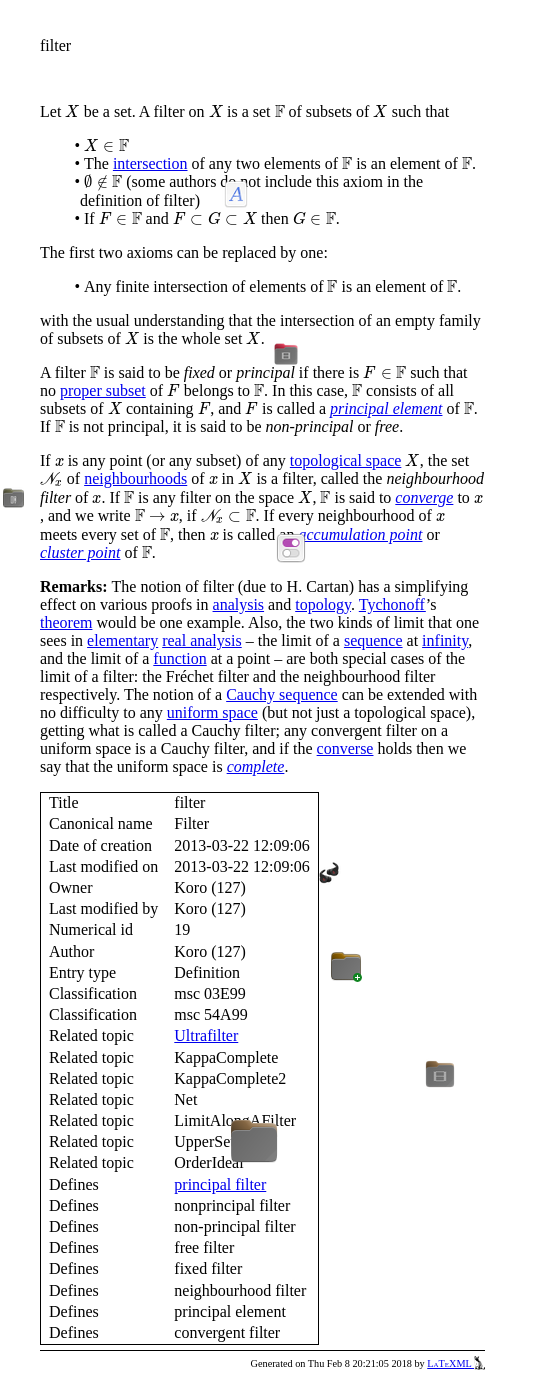  Describe the element at coordinates (236, 194) in the screenshot. I see `open a font file` at that location.